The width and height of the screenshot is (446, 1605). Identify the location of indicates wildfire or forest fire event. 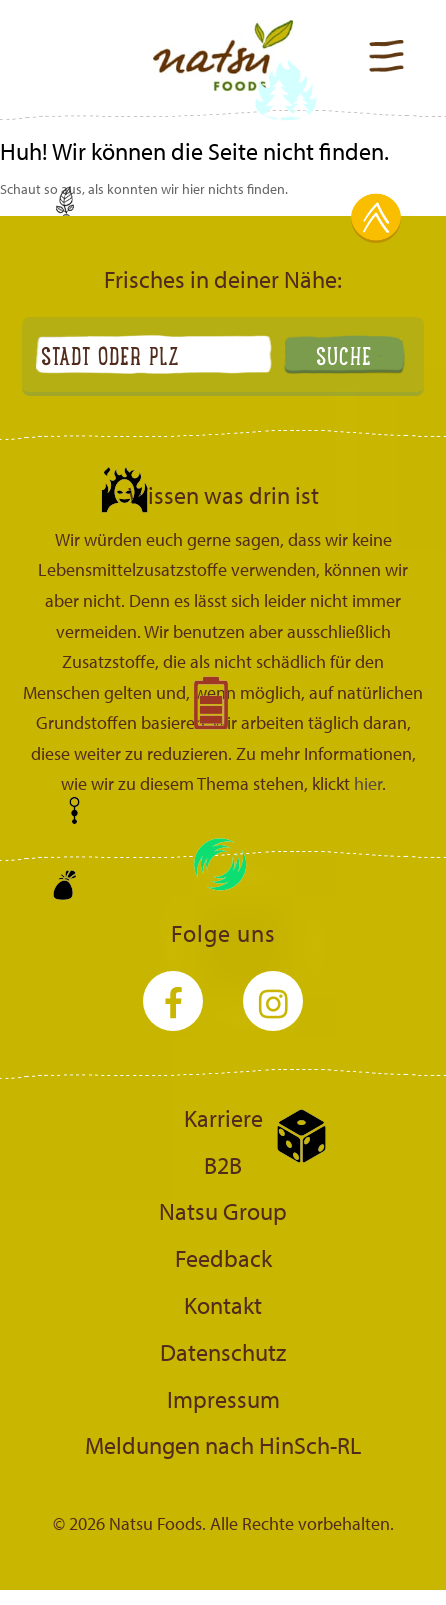
(286, 90).